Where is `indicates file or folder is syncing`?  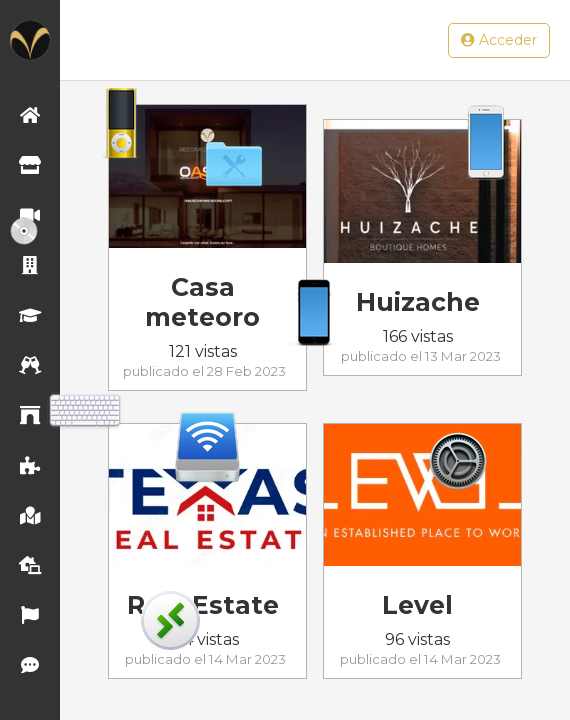
indicates file or folder is syncing is located at coordinates (170, 620).